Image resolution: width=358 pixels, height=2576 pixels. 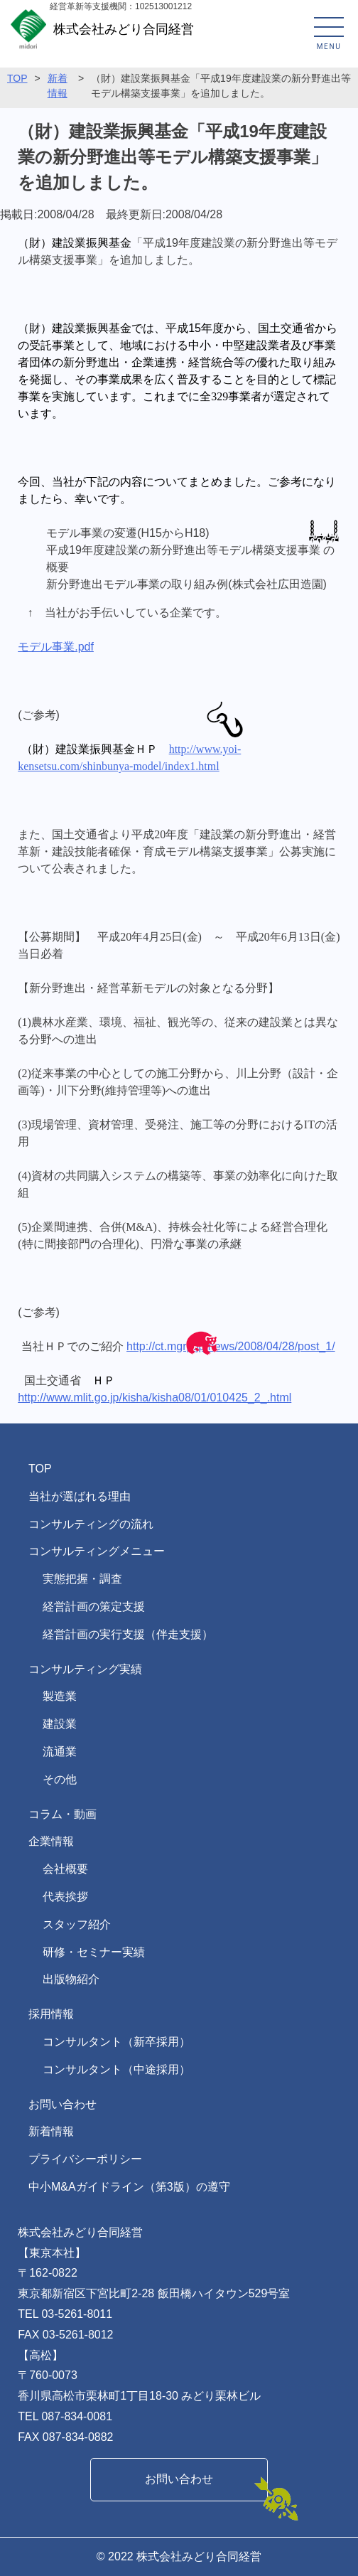 What do you see at coordinates (276, 2498) in the screenshot?
I see `skull pierced by arrow achievement or trophy` at bounding box center [276, 2498].